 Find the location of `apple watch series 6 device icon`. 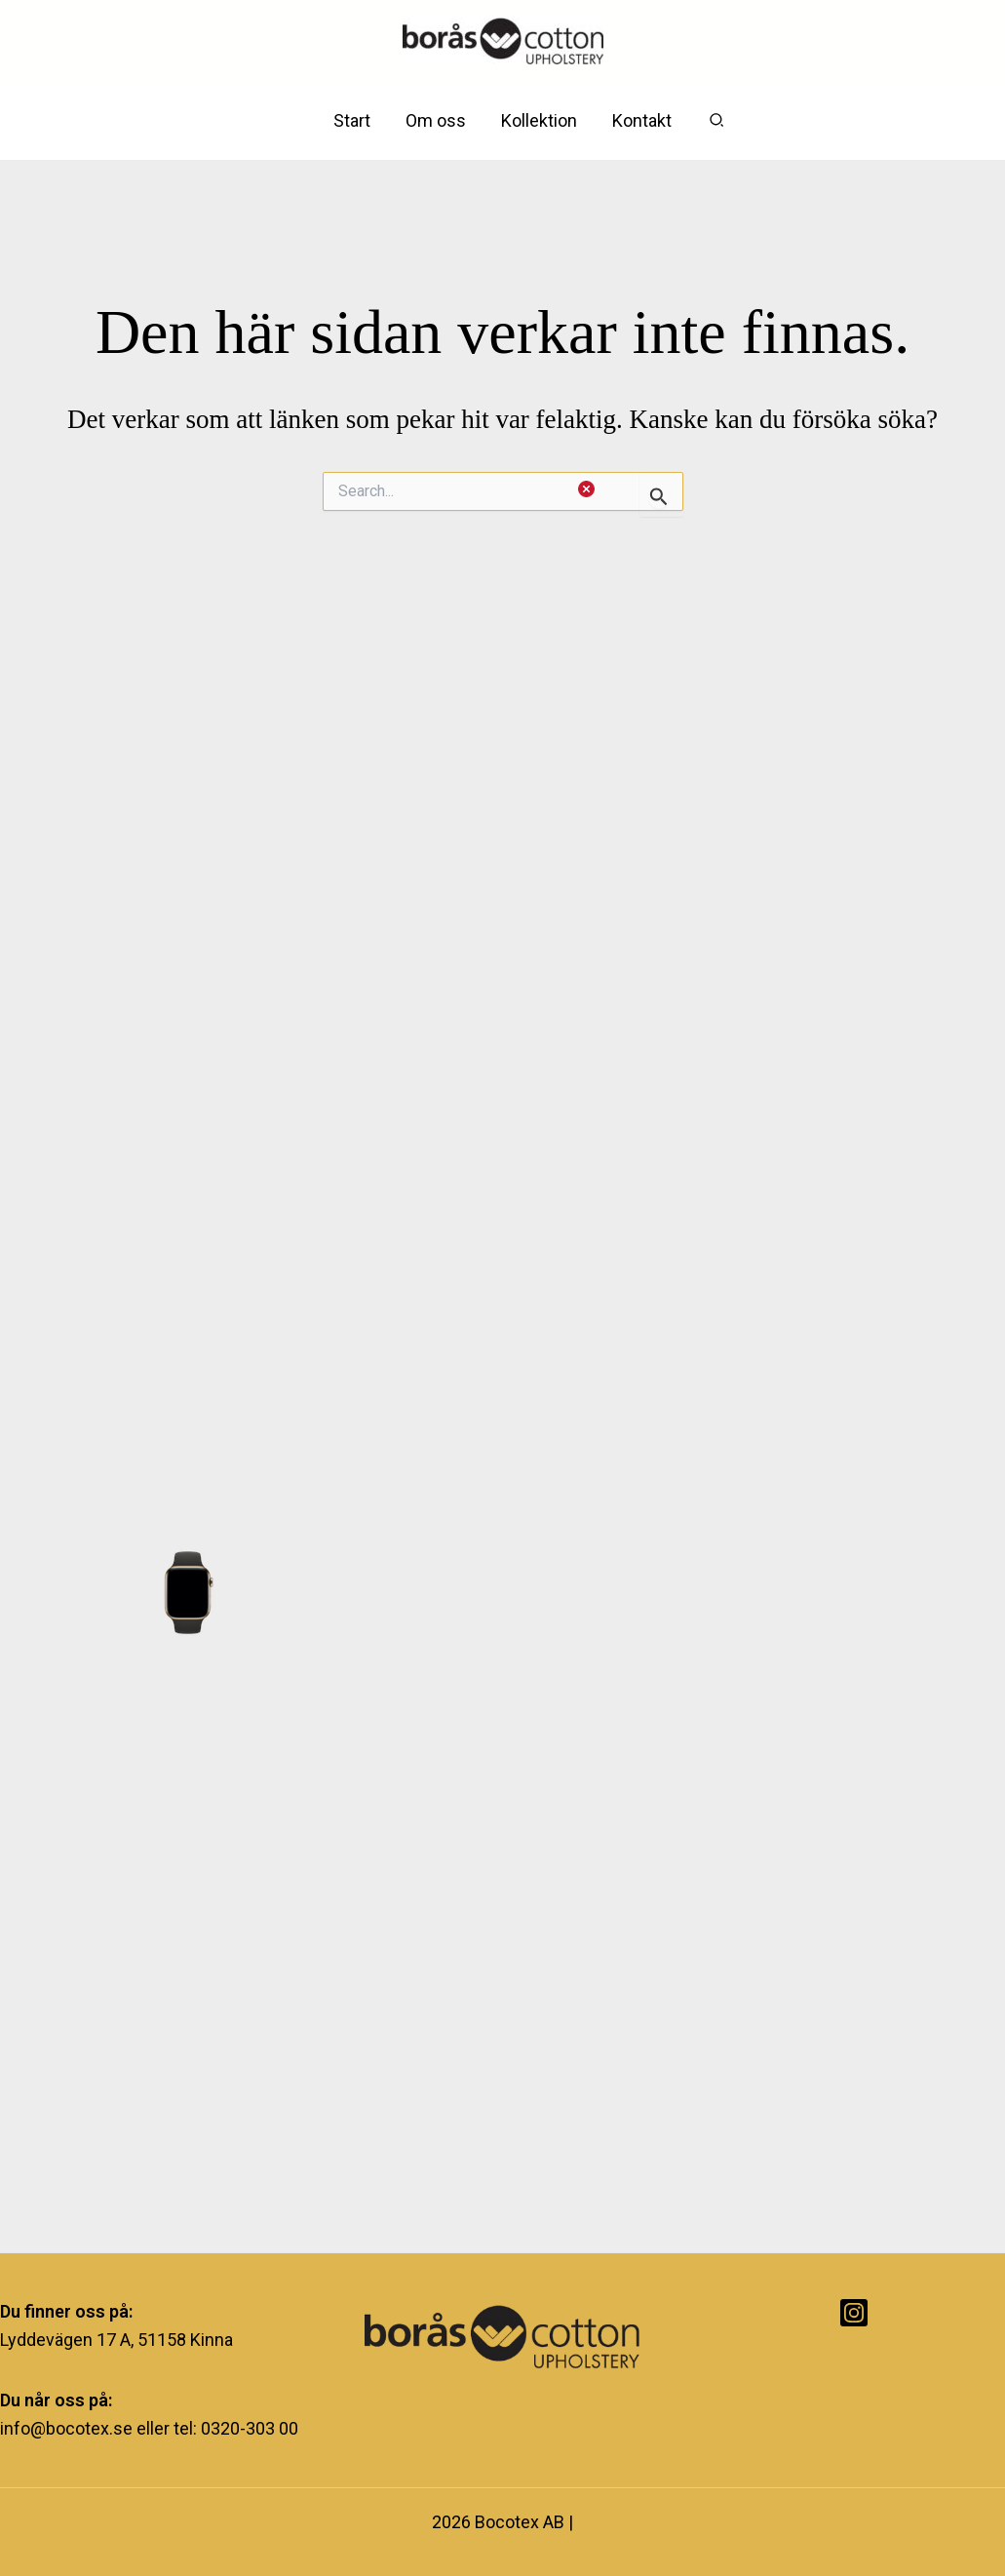

apple watch series 6 device icon is located at coordinates (187, 1592).